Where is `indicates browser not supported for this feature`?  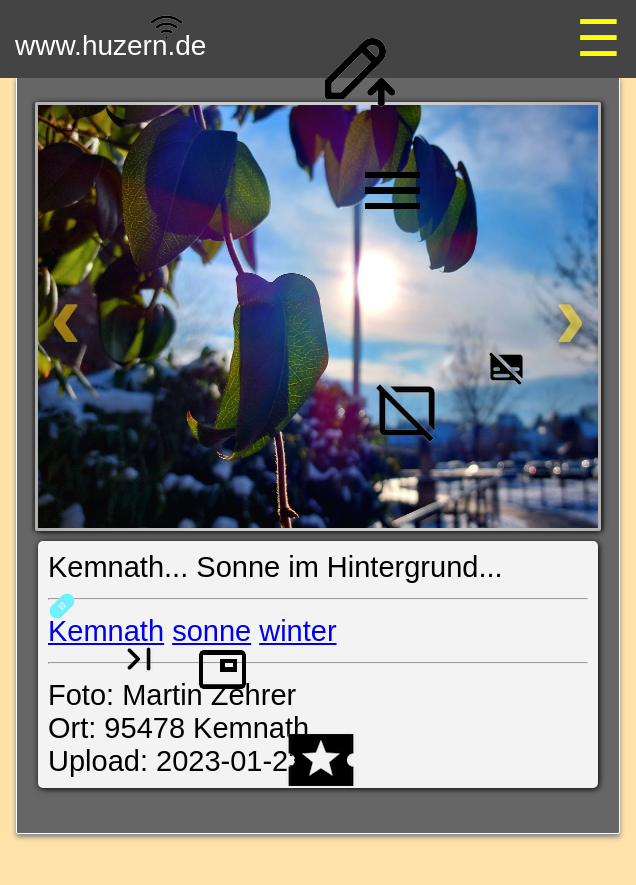
indicates browser not supported for this feature is located at coordinates (407, 411).